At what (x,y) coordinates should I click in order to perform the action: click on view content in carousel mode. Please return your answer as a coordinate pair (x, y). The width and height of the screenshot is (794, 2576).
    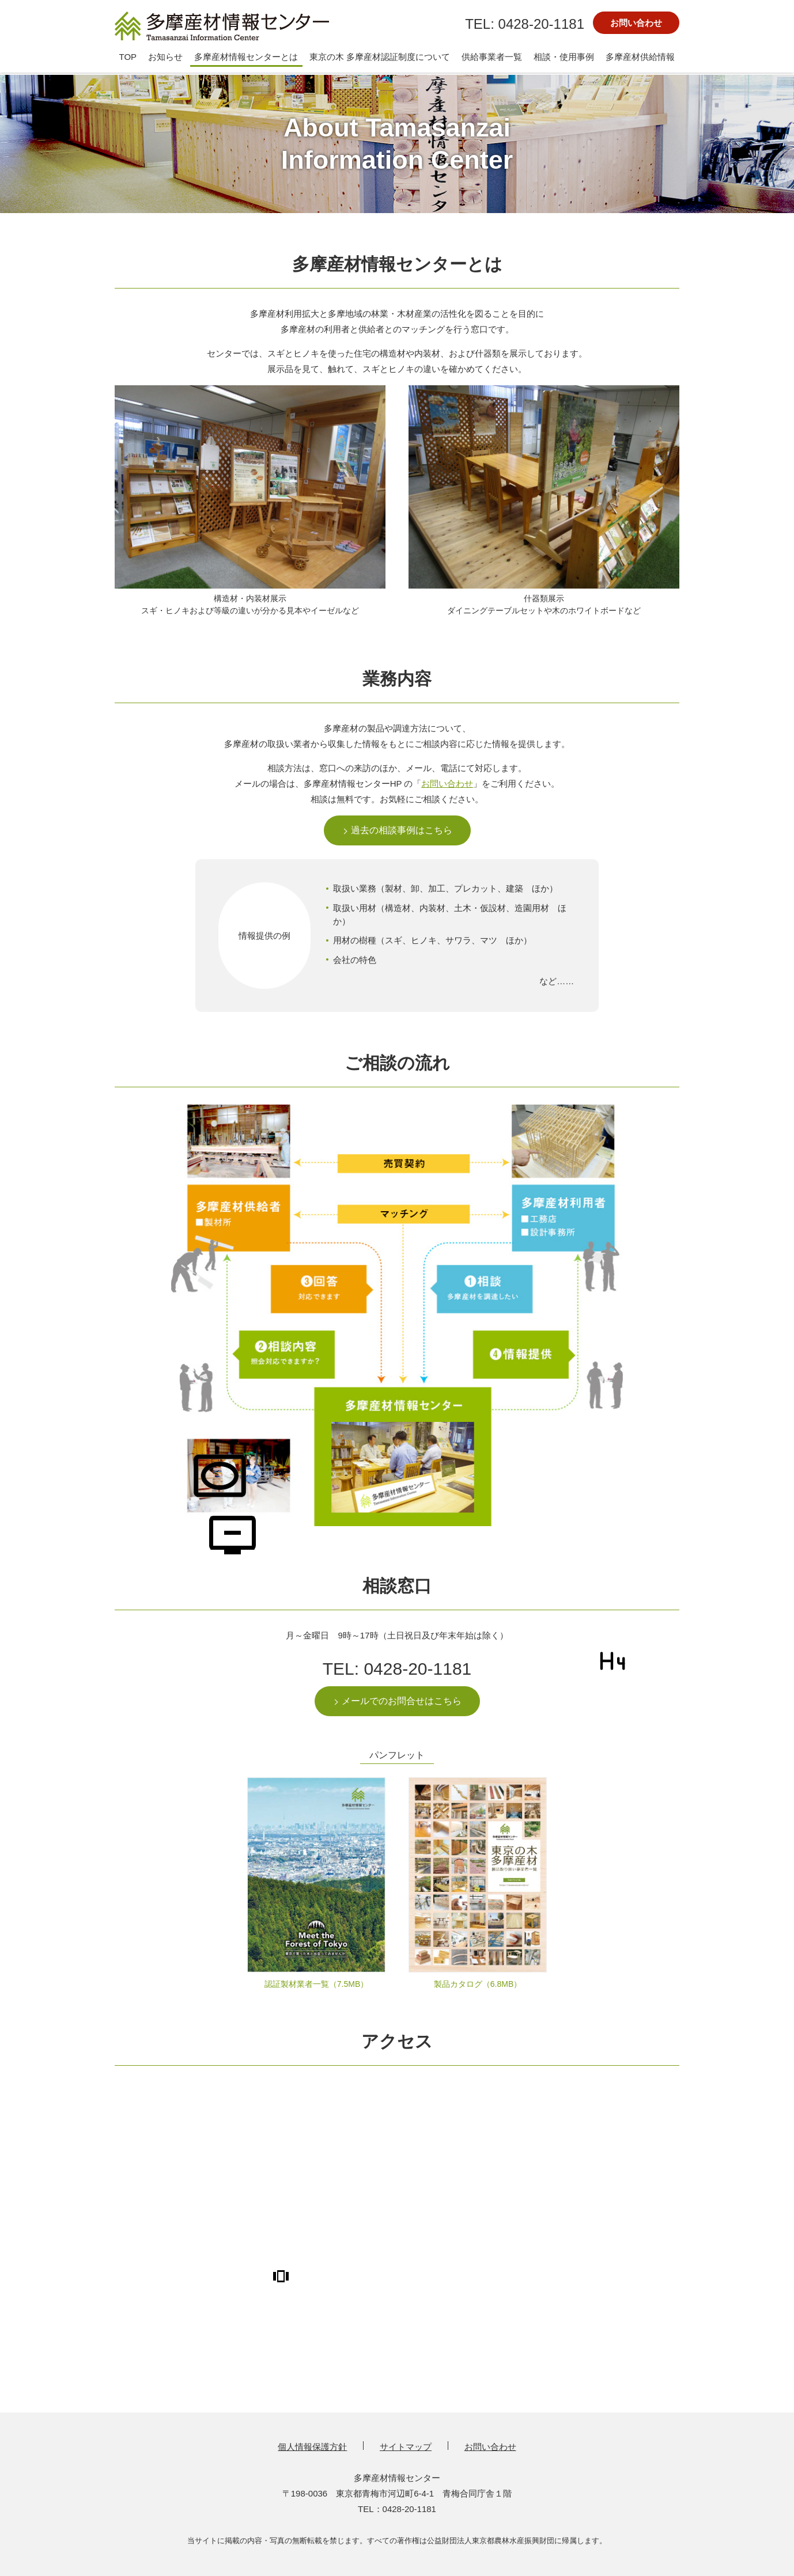
    Looking at the image, I should click on (281, 2277).